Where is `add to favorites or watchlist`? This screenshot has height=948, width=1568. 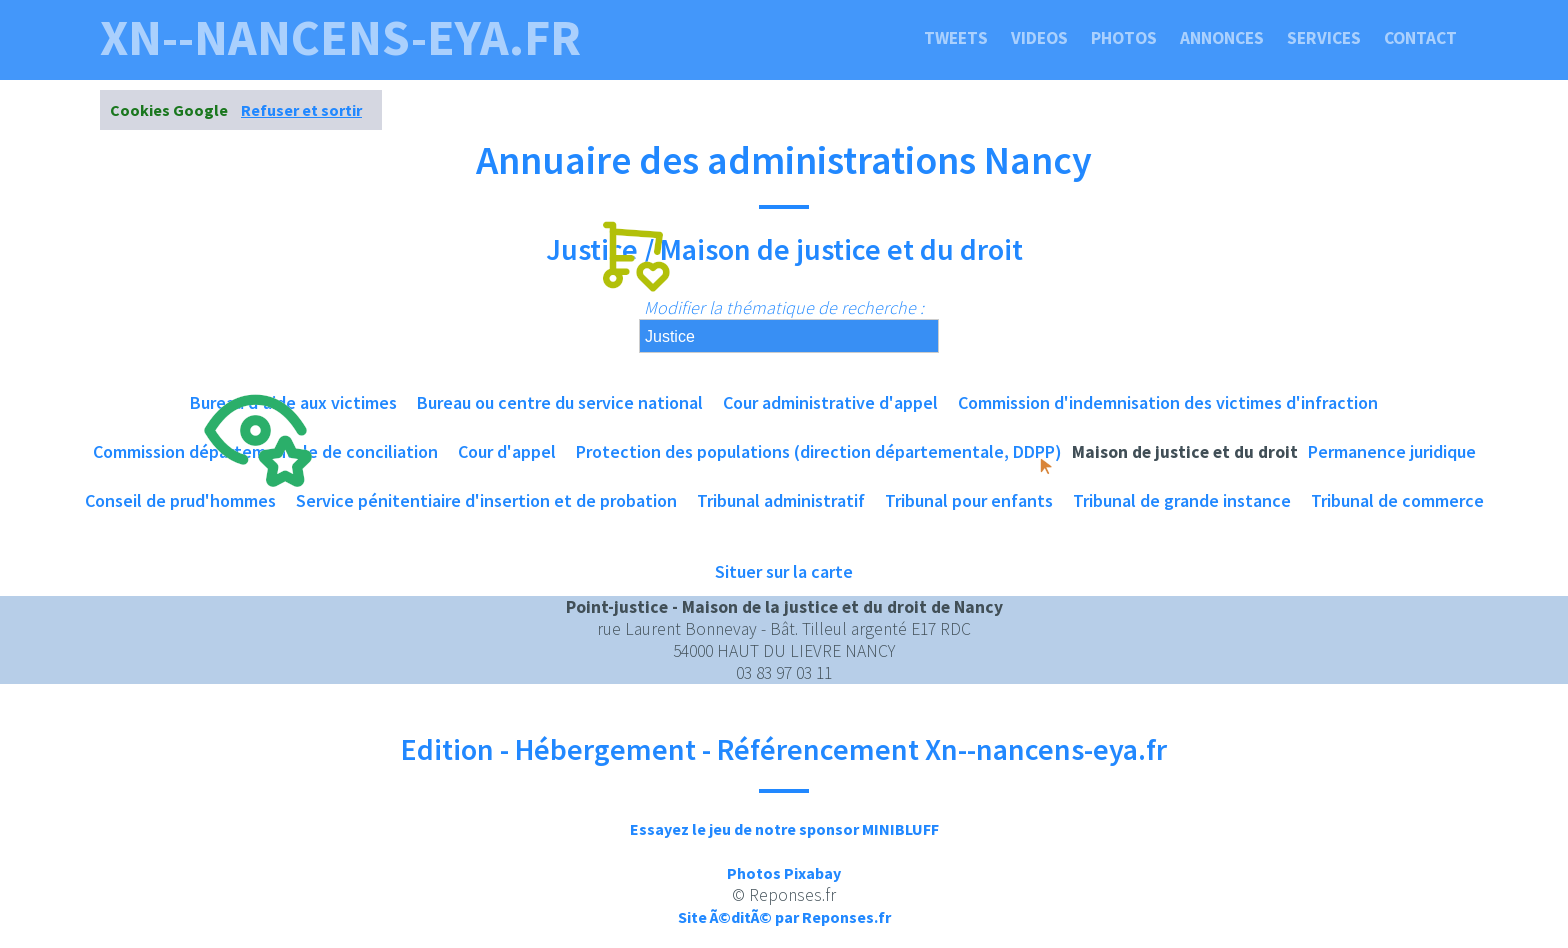 add to favorites or watchlist is located at coordinates (255, 430).